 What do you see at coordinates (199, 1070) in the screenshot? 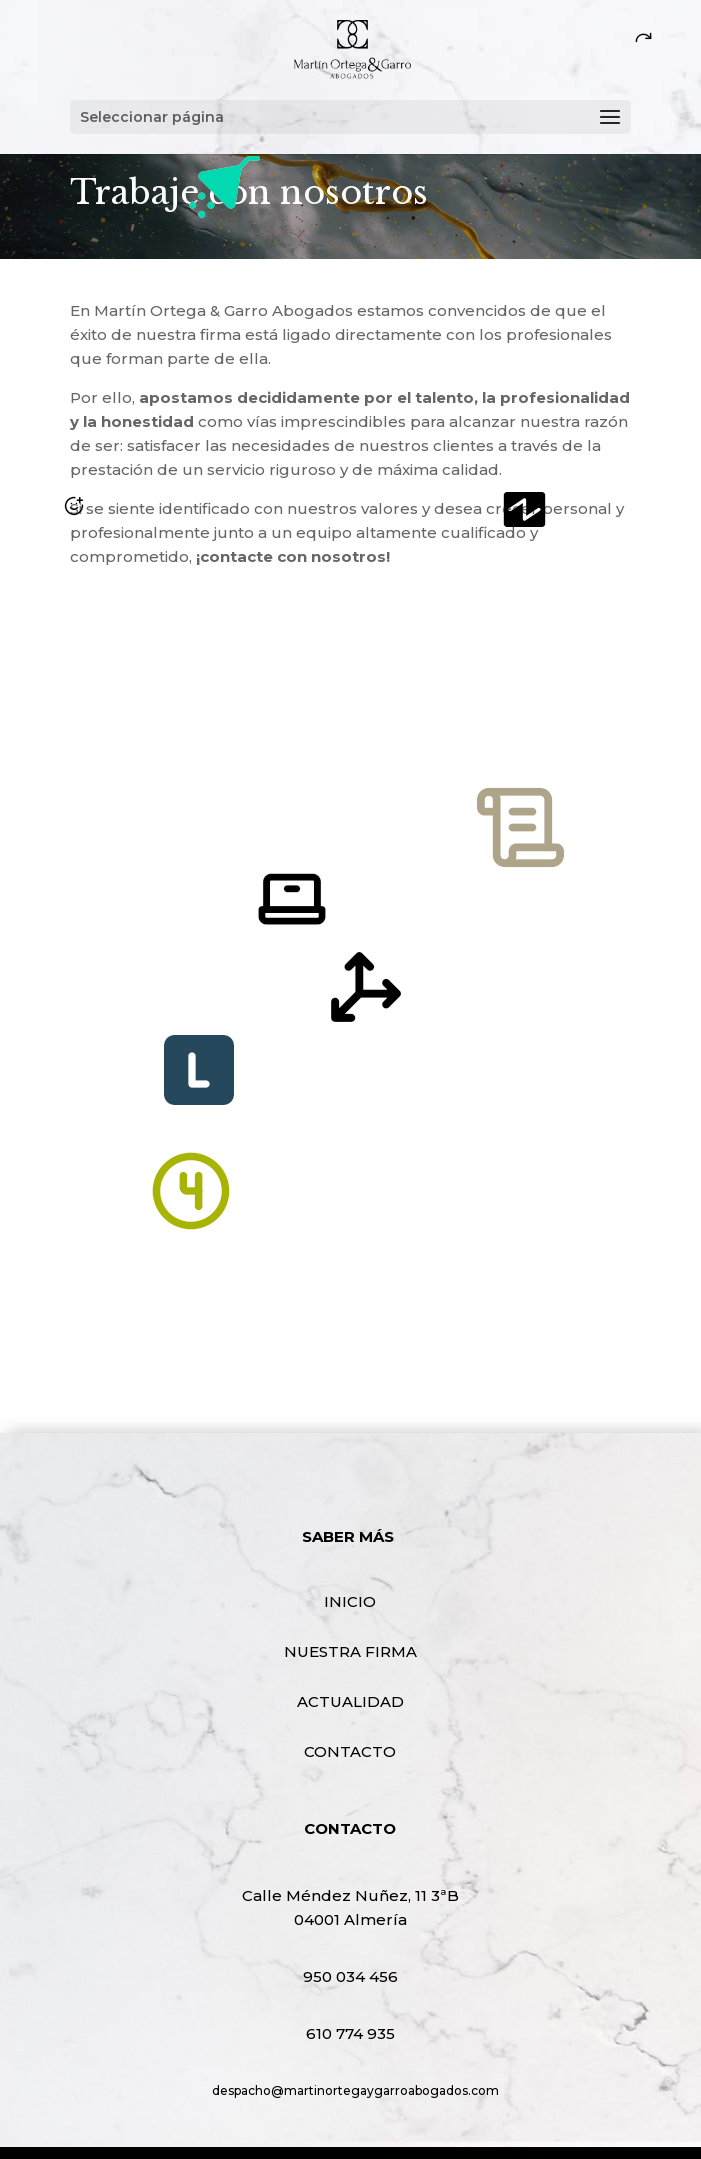
I see `indicates an item or category labeled "L"` at bounding box center [199, 1070].